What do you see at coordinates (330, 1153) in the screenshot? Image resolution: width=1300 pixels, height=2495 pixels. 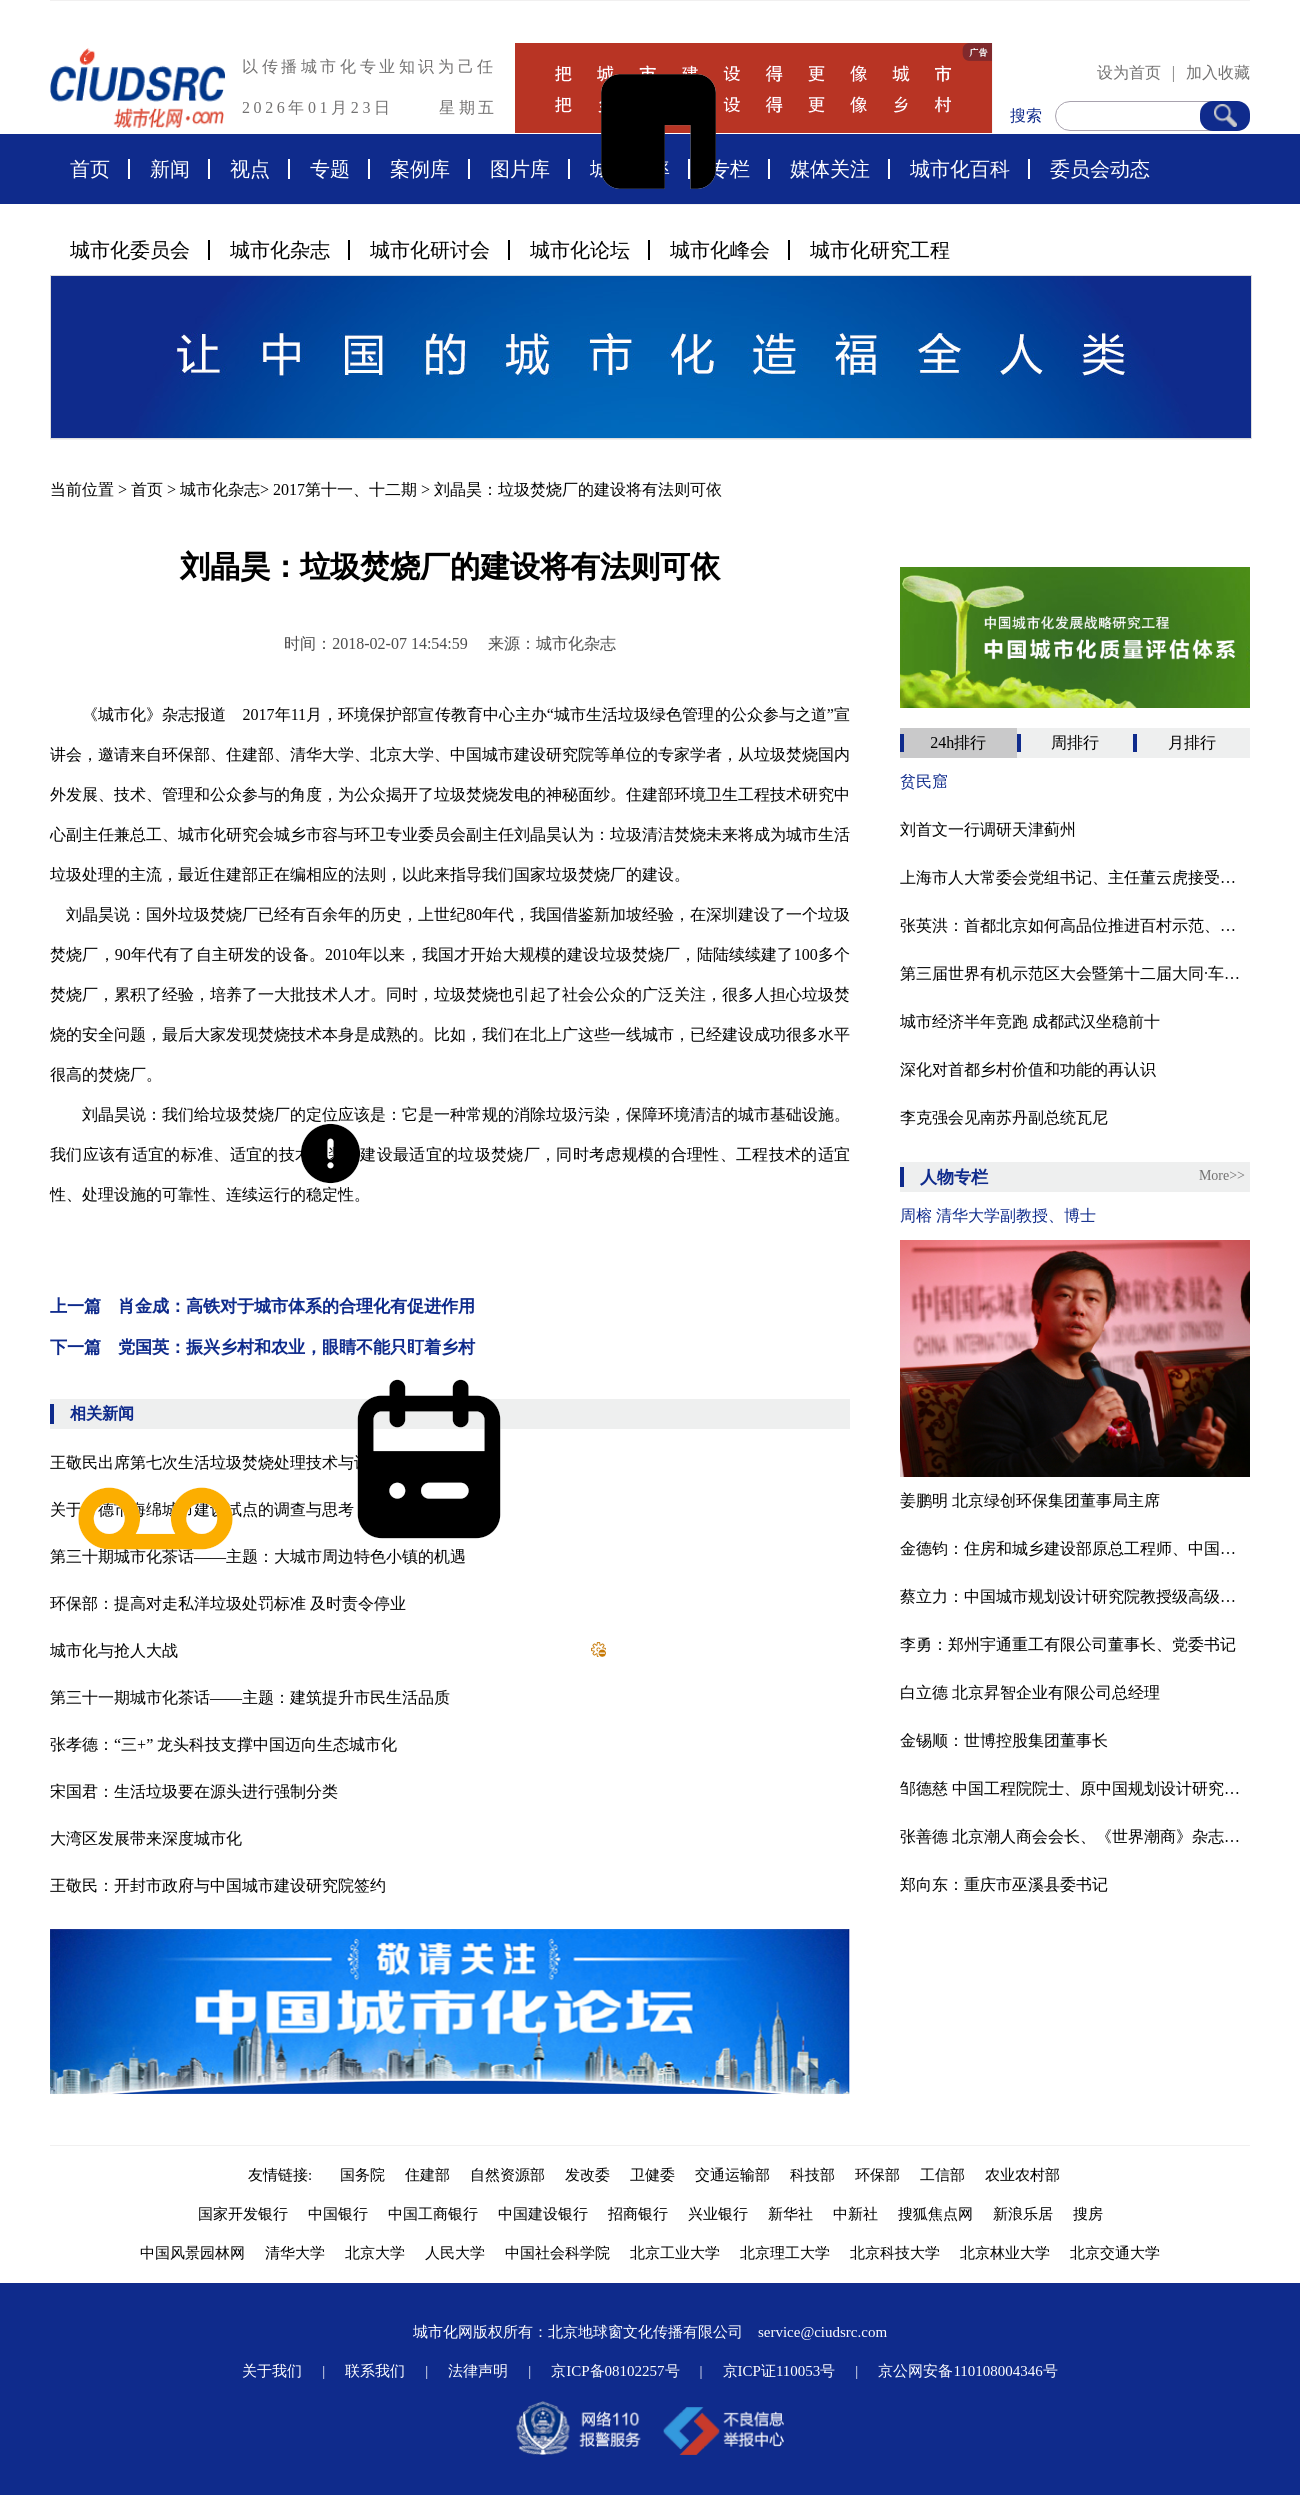 I see `indicates an error or warning state` at bounding box center [330, 1153].